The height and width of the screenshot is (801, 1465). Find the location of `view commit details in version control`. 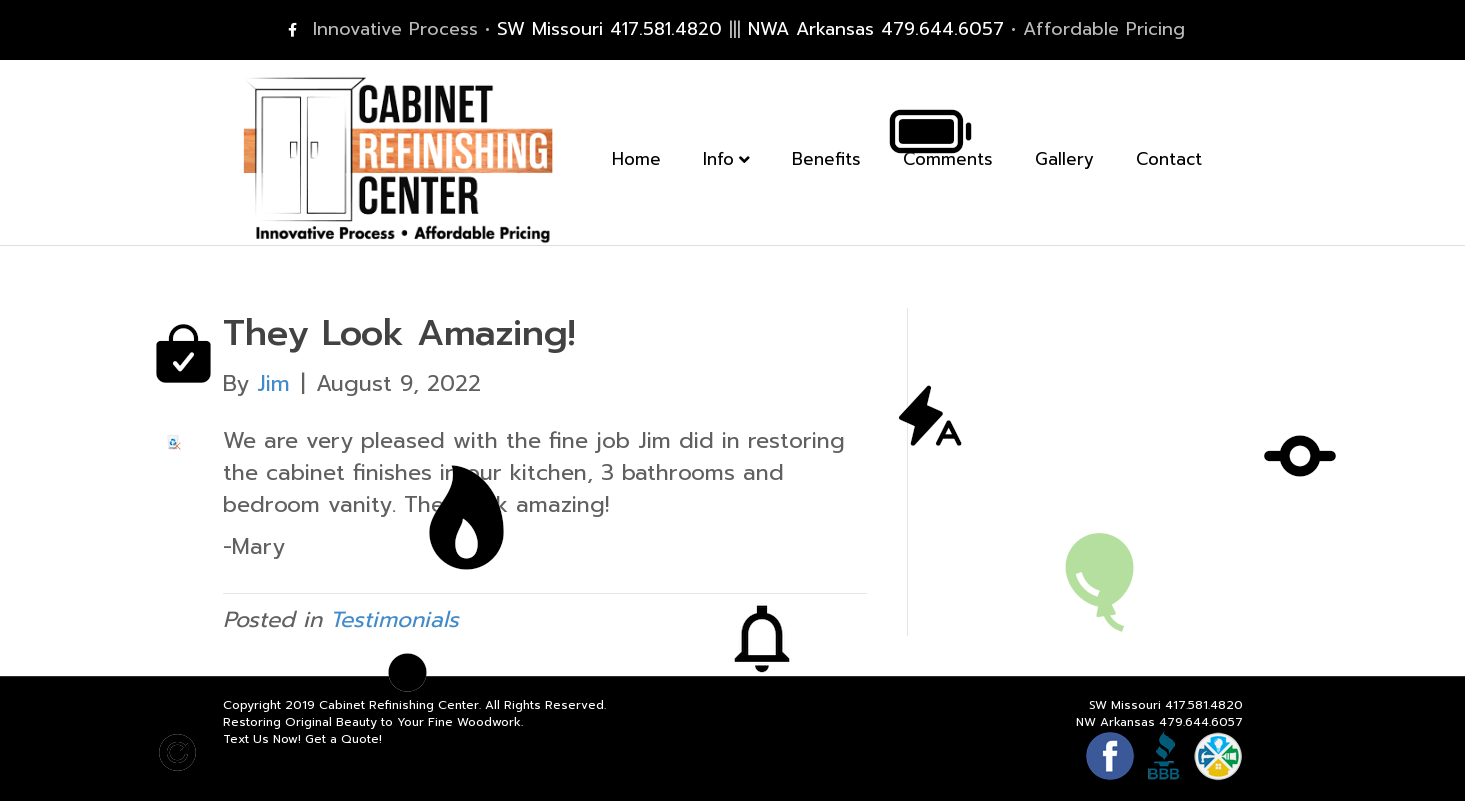

view commit details in version control is located at coordinates (1300, 456).